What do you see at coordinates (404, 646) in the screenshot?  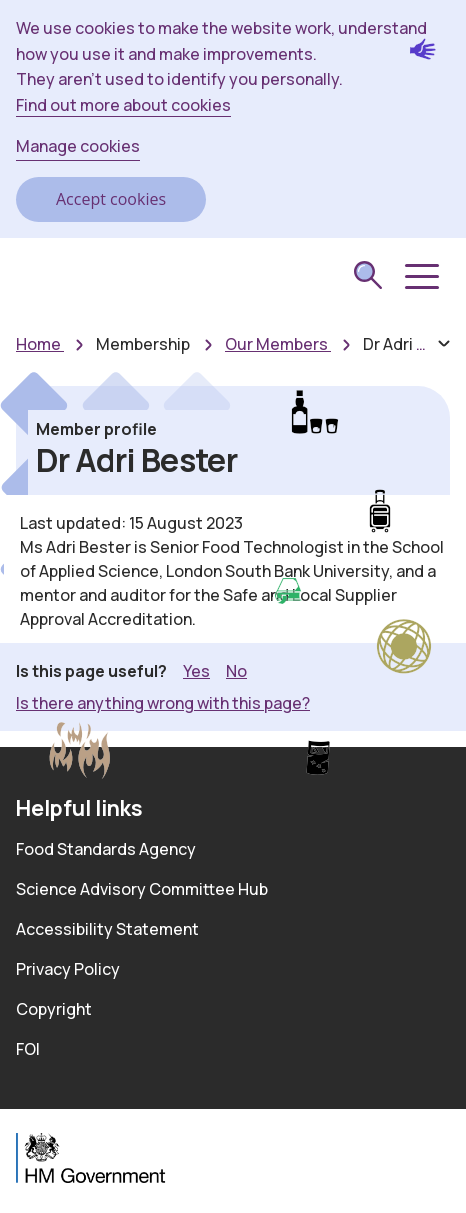 I see `indicates a locked or restricted game item` at bounding box center [404, 646].